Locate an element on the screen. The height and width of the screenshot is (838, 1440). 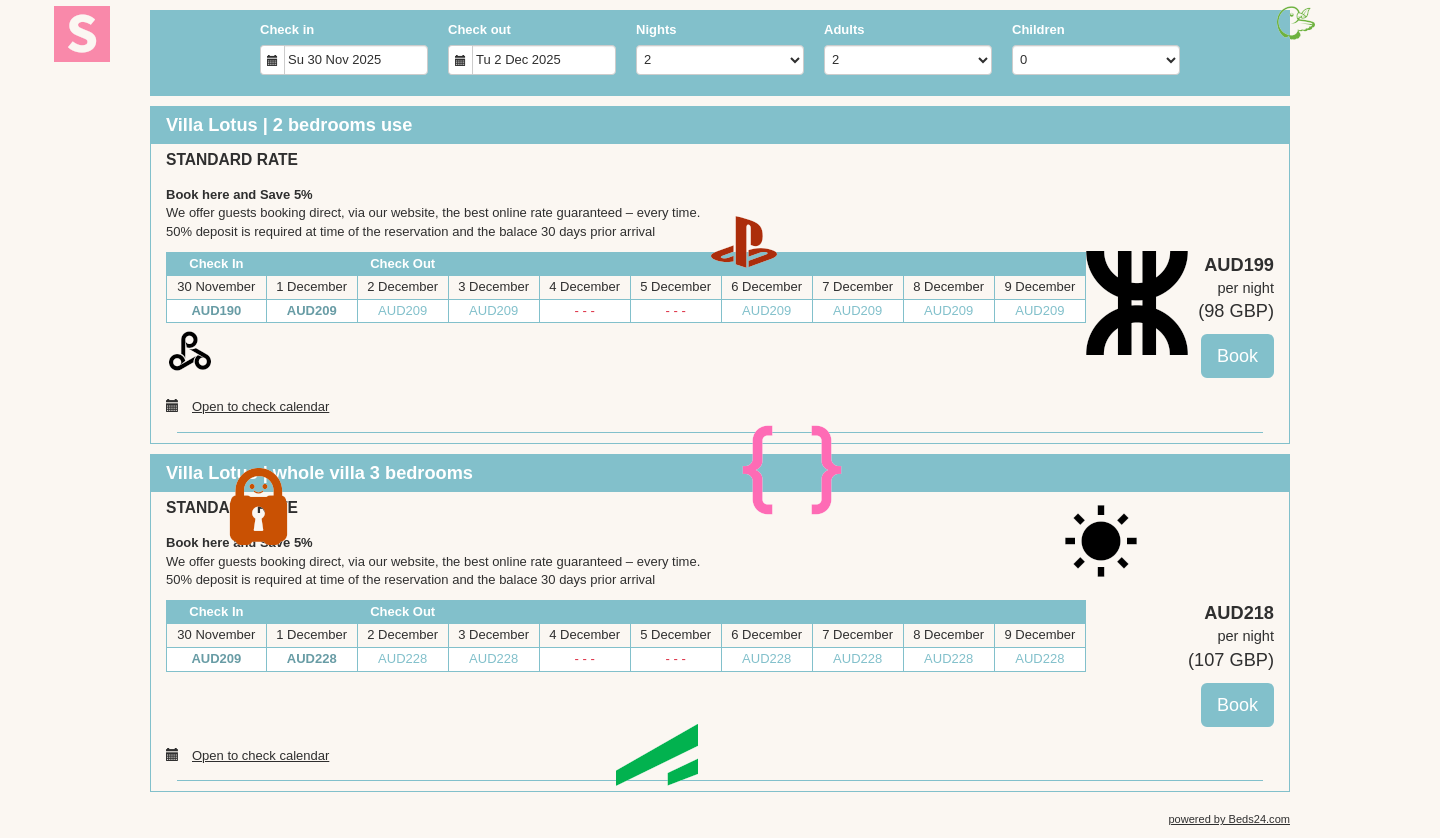
semantic ui framework logo is located at coordinates (82, 34).